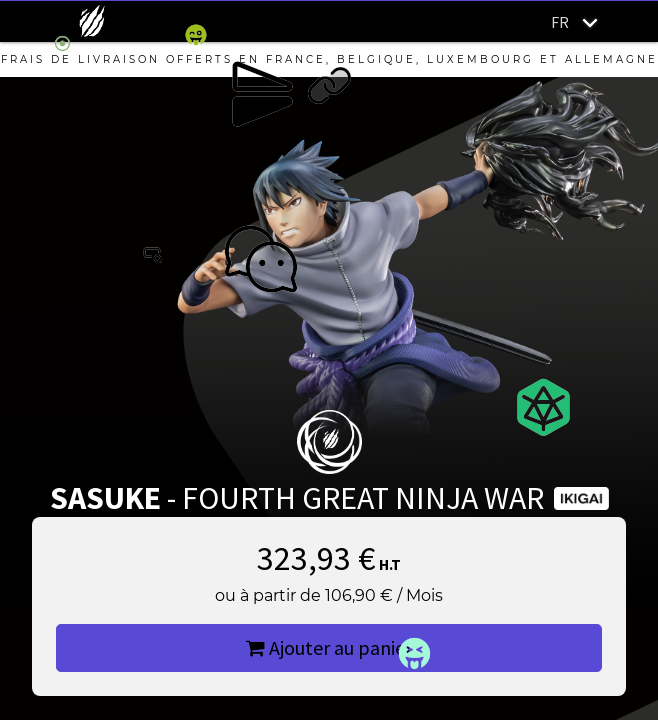 The width and height of the screenshot is (658, 720). Describe the element at coordinates (543, 406) in the screenshot. I see `access tabletop gaming or RPG features` at that location.